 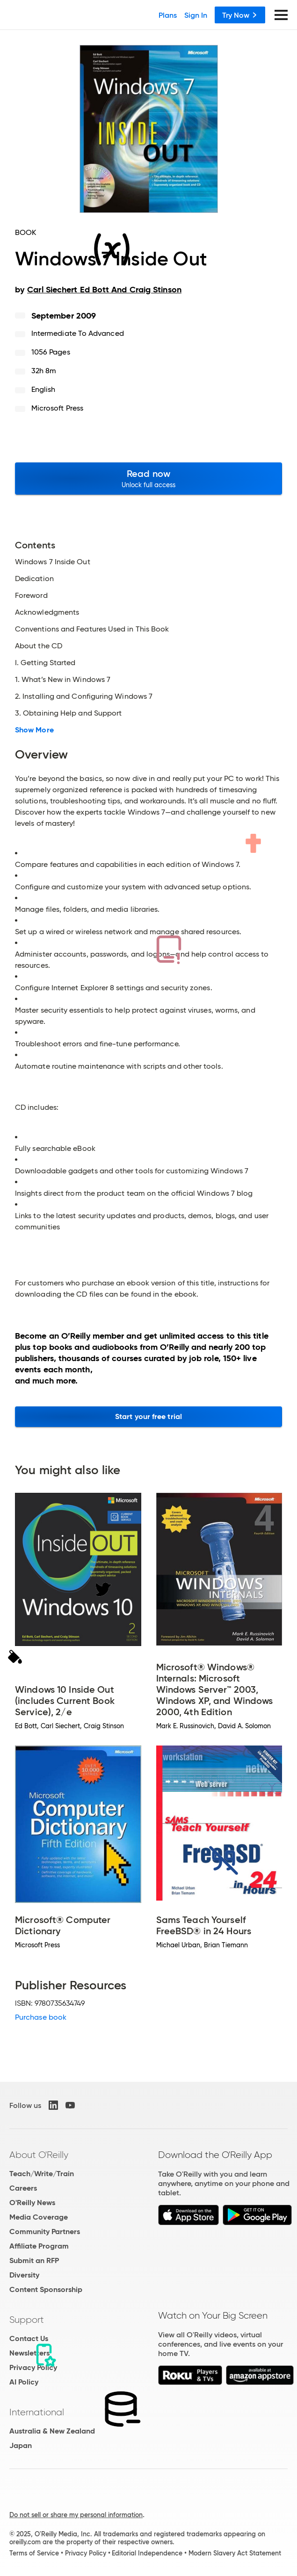 I want to click on mark device as favorite, so click(x=44, y=2355).